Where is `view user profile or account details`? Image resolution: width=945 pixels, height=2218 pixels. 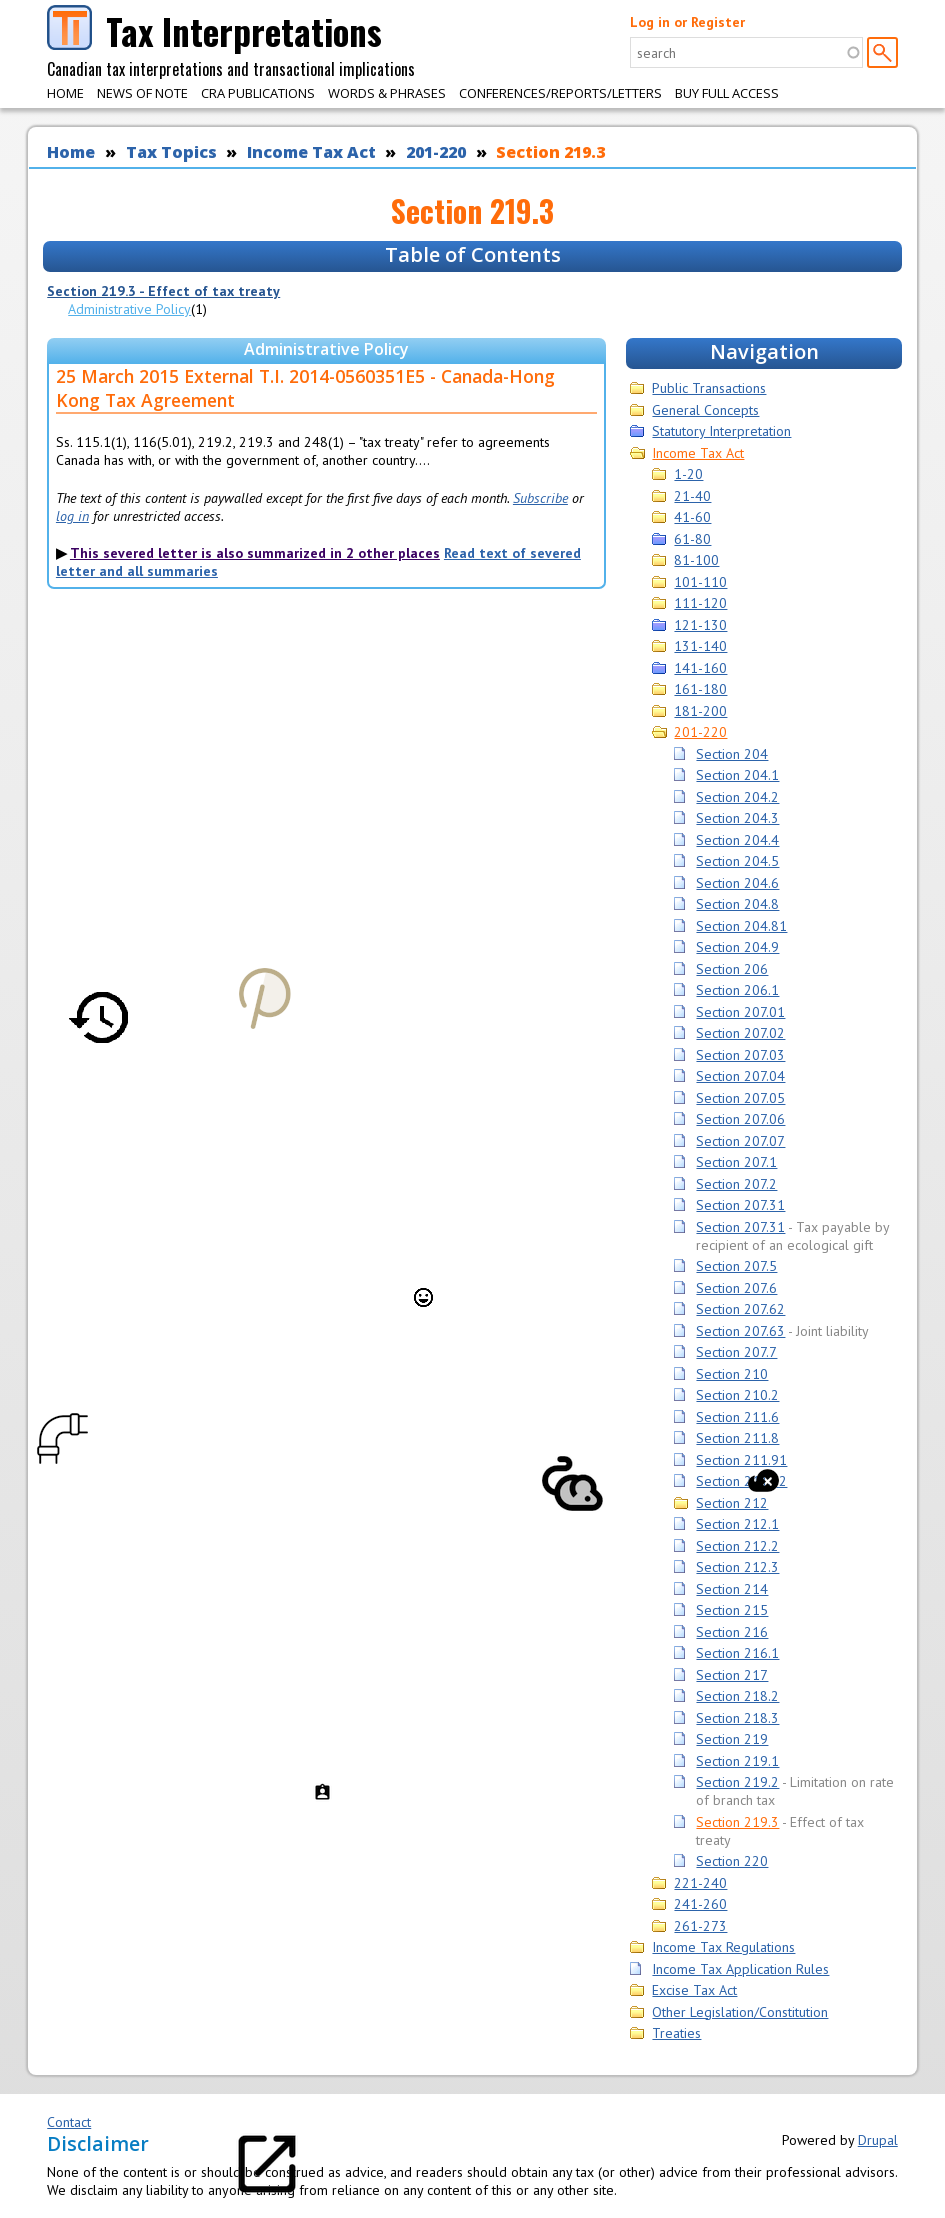
view user profile or account details is located at coordinates (322, 1792).